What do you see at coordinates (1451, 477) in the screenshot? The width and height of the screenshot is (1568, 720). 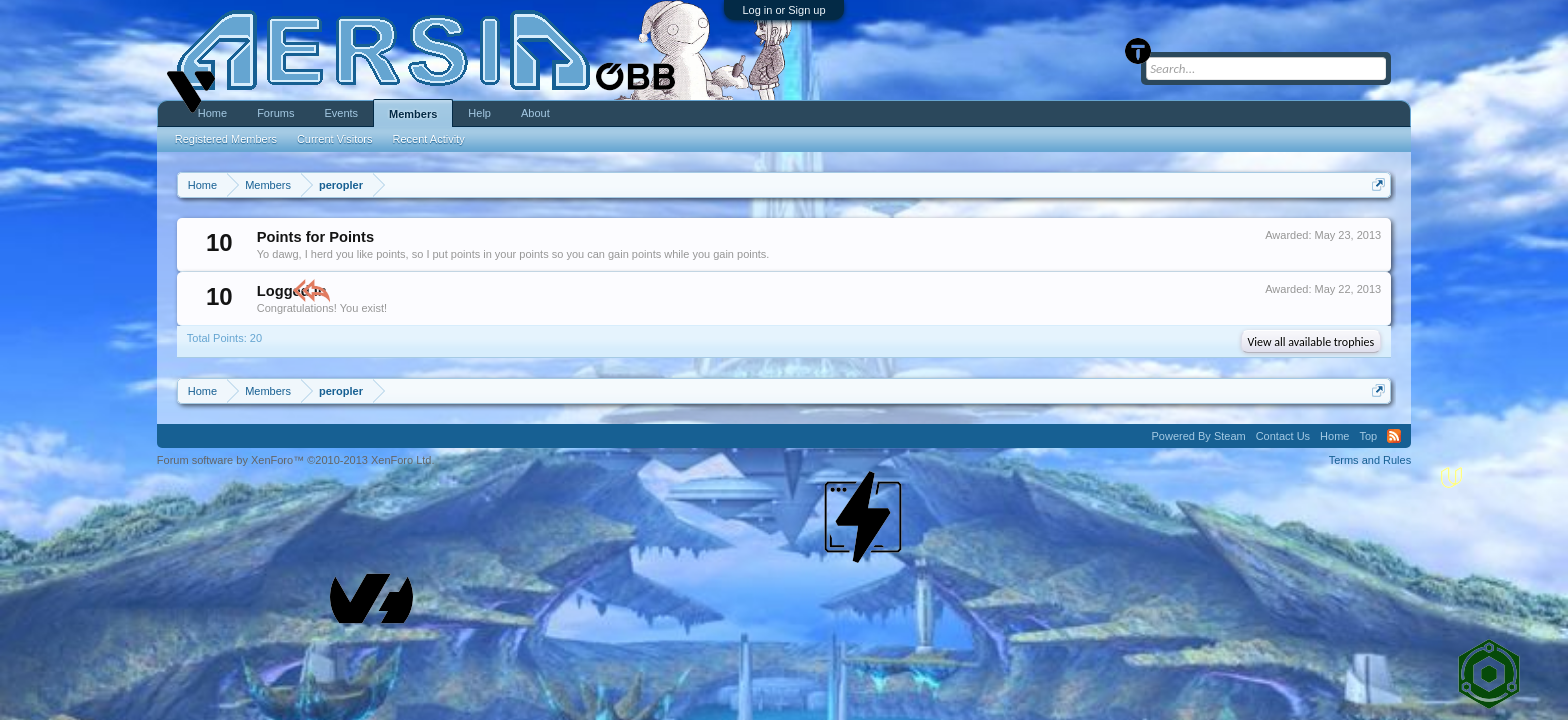 I see `open the Udacity learning platform` at bounding box center [1451, 477].